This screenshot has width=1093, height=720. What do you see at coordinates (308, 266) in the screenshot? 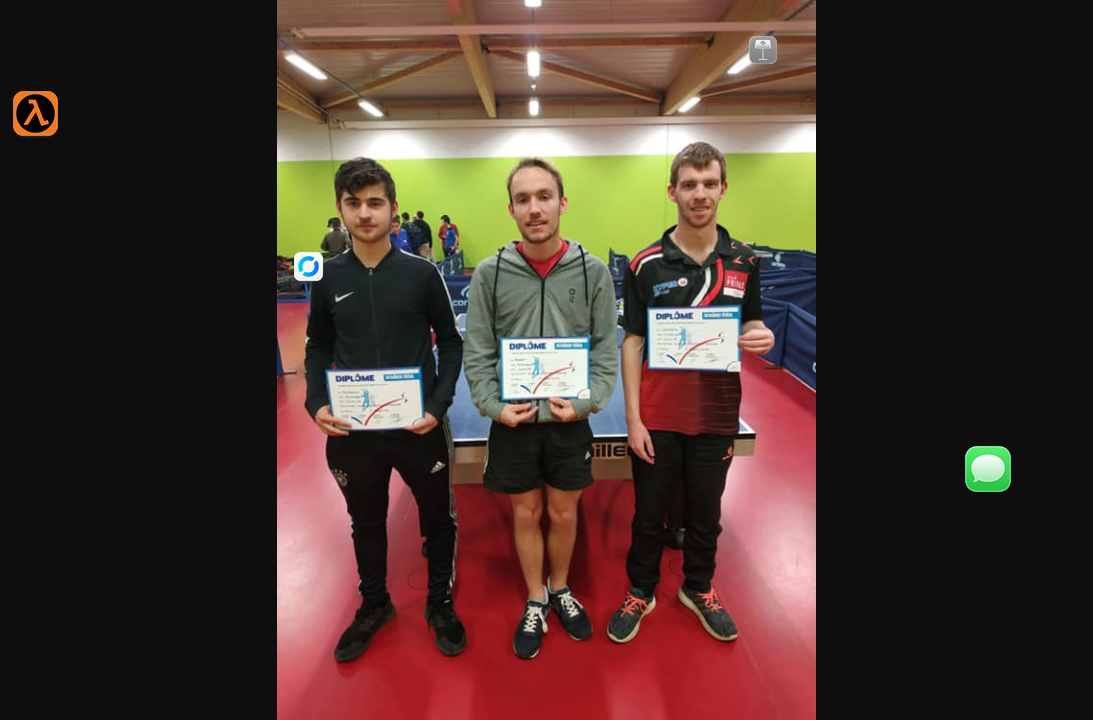
I see `open rustdesk remote desktop application` at bounding box center [308, 266].